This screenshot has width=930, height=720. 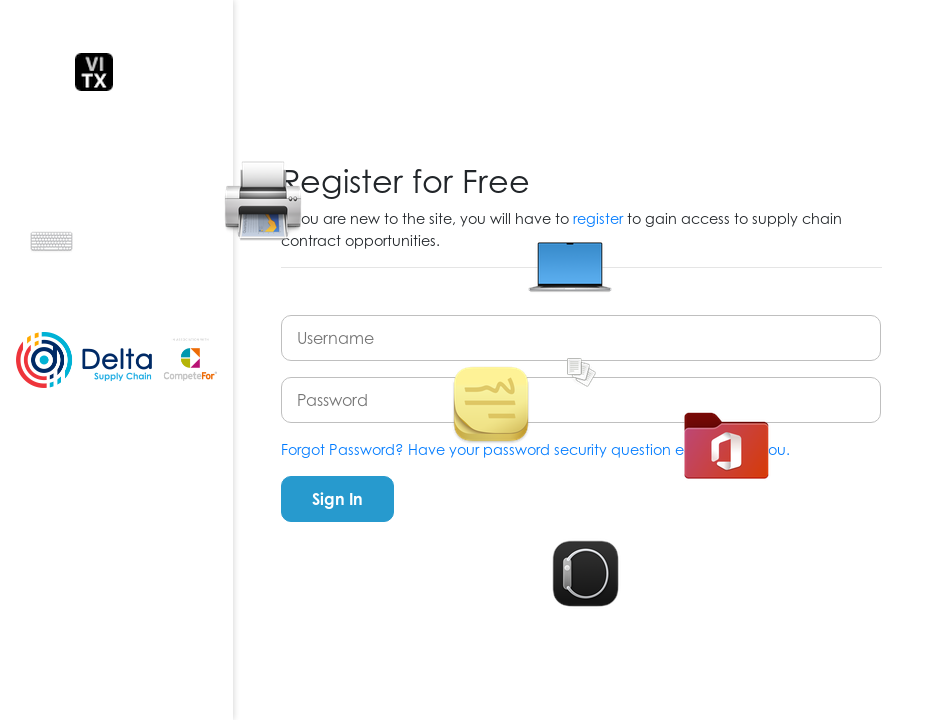 I want to click on represents this macbook pro in system settings or about this mac, so click(x=570, y=264).